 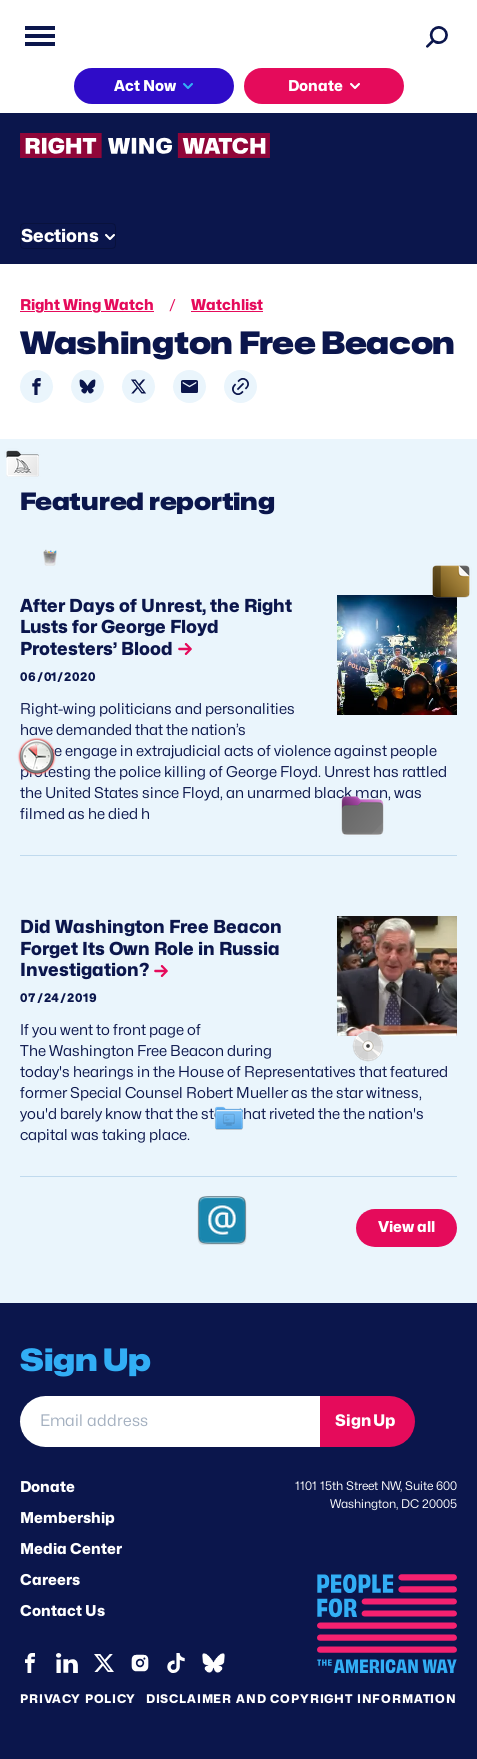 I want to click on manage email account settings, so click(x=222, y=1220).